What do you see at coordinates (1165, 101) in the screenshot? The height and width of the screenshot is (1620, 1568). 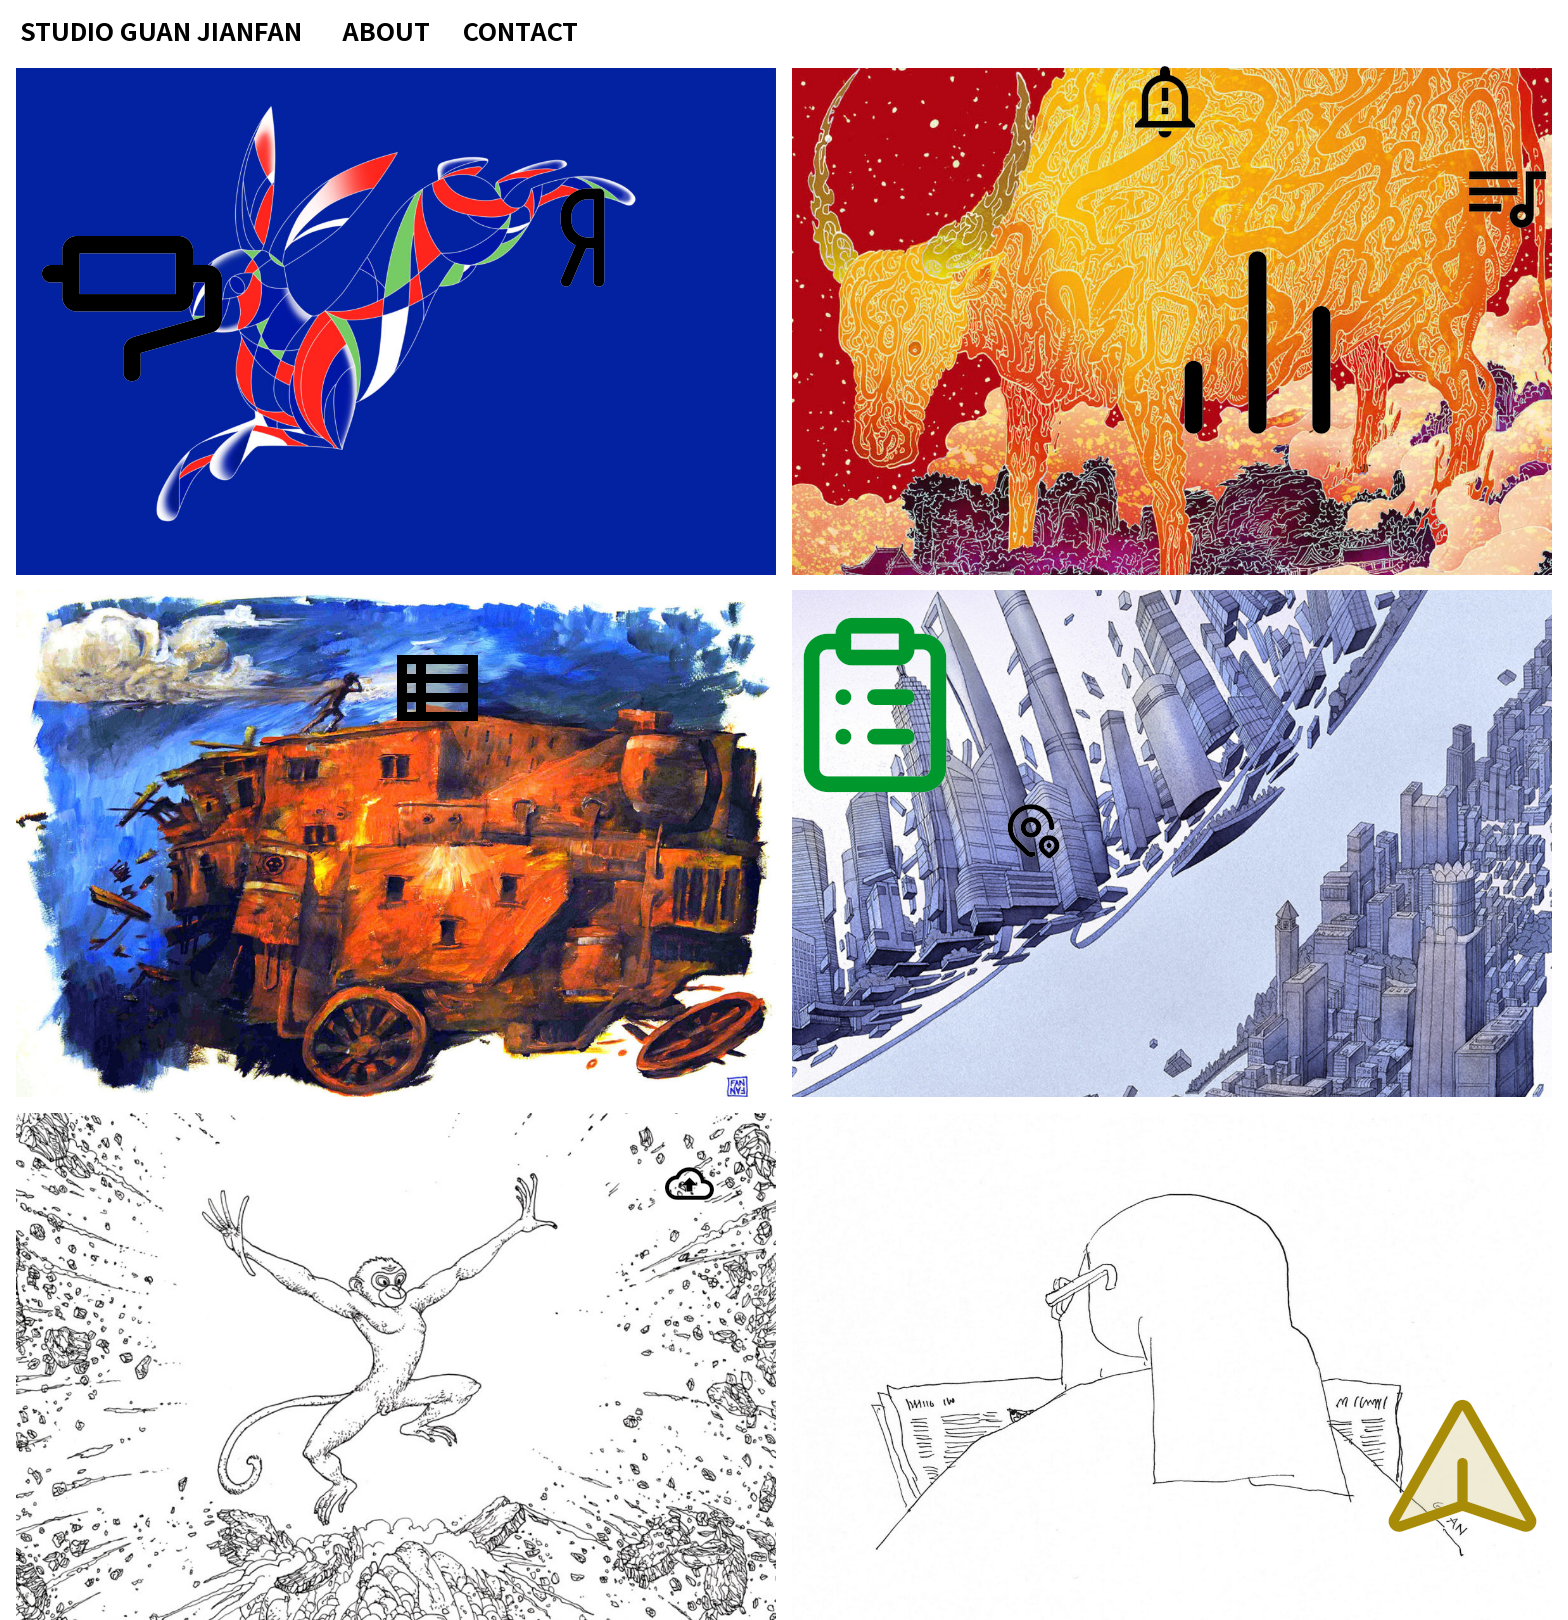 I see `important notification requiring attention` at bounding box center [1165, 101].